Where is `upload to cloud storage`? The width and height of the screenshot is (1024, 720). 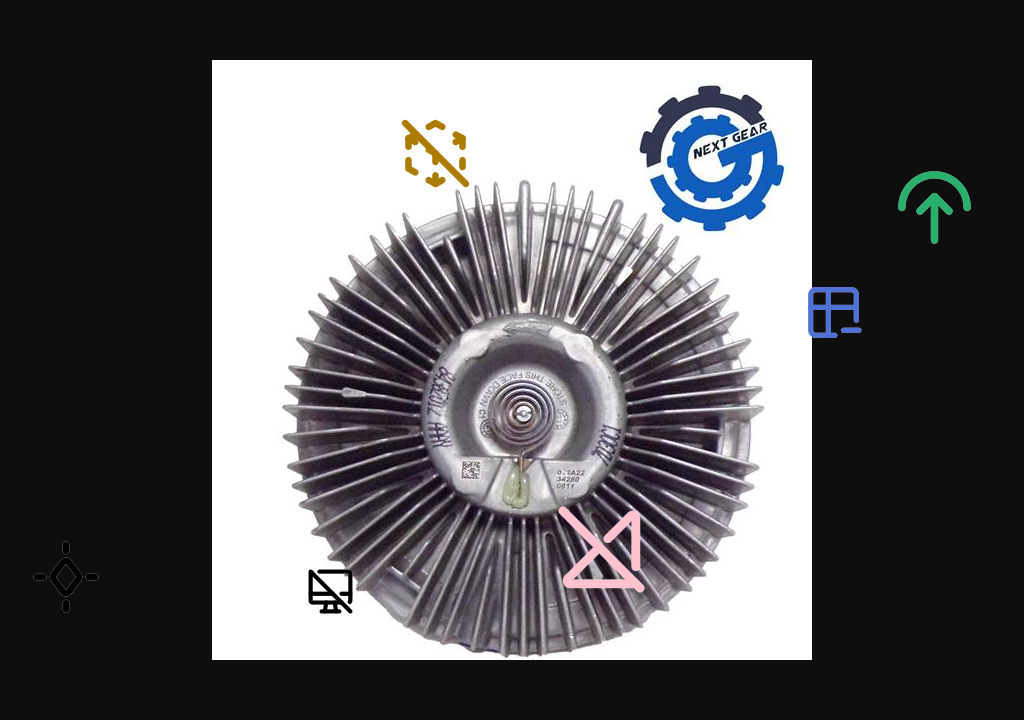 upload to cloud storage is located at coordinates (934, 207).